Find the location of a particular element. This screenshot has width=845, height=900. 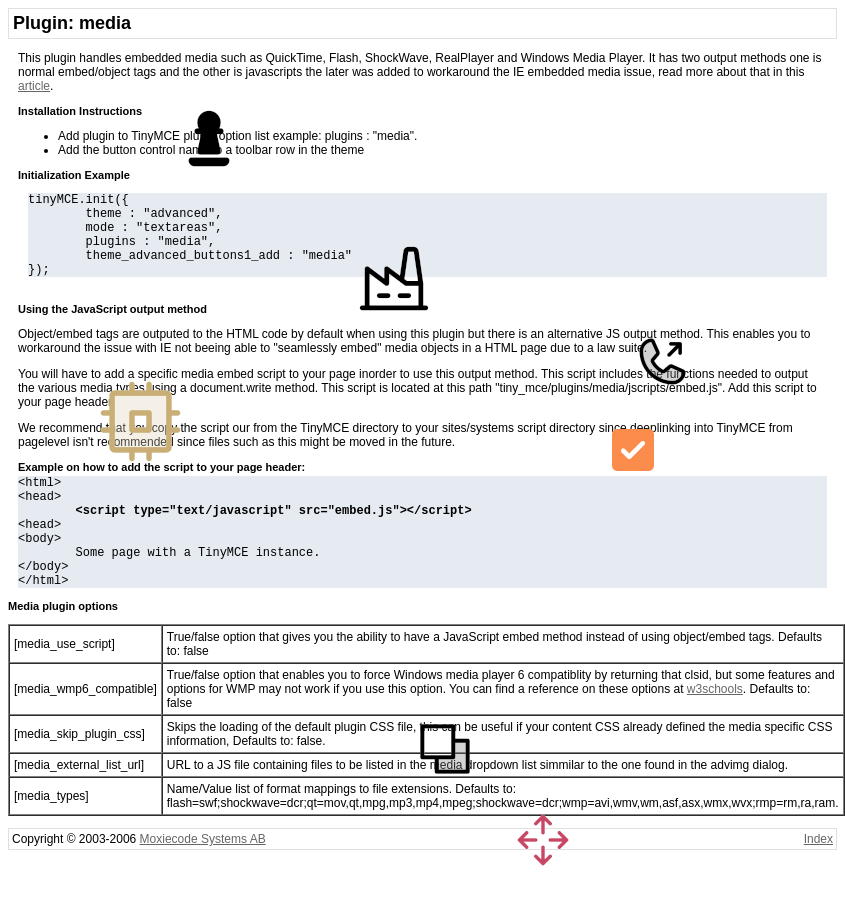

subtract or remove a layer from selection is located at coordinates (445, 749).